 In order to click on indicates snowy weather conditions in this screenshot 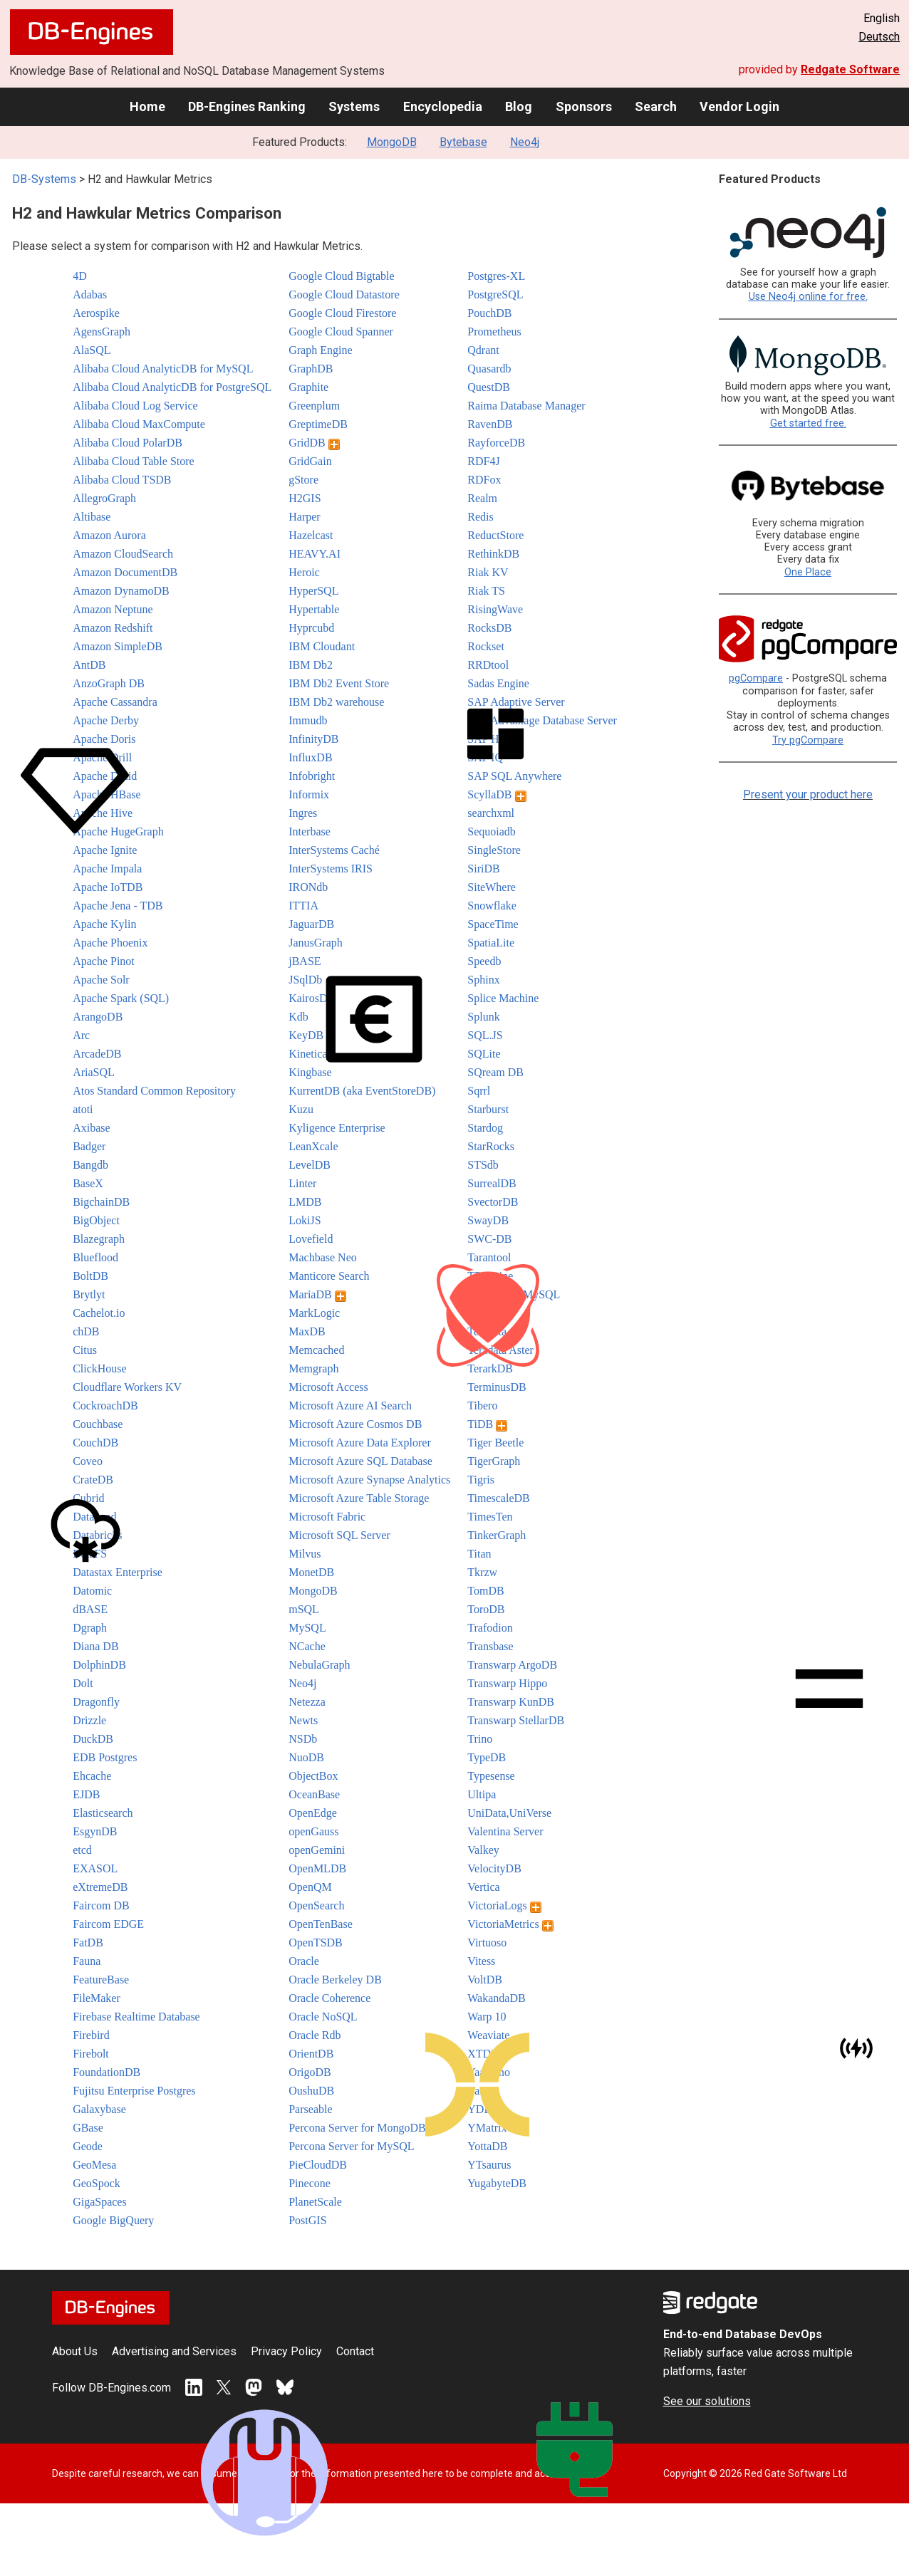, I will do `click(85, 1531)`.